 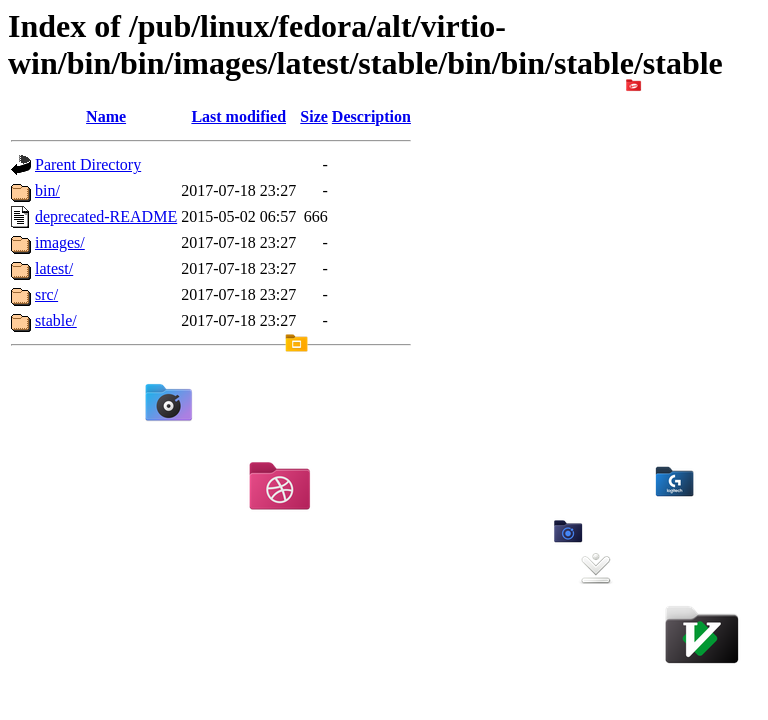 I want to click on folder containing vim editor configuration files, so click(x=701, y=636).